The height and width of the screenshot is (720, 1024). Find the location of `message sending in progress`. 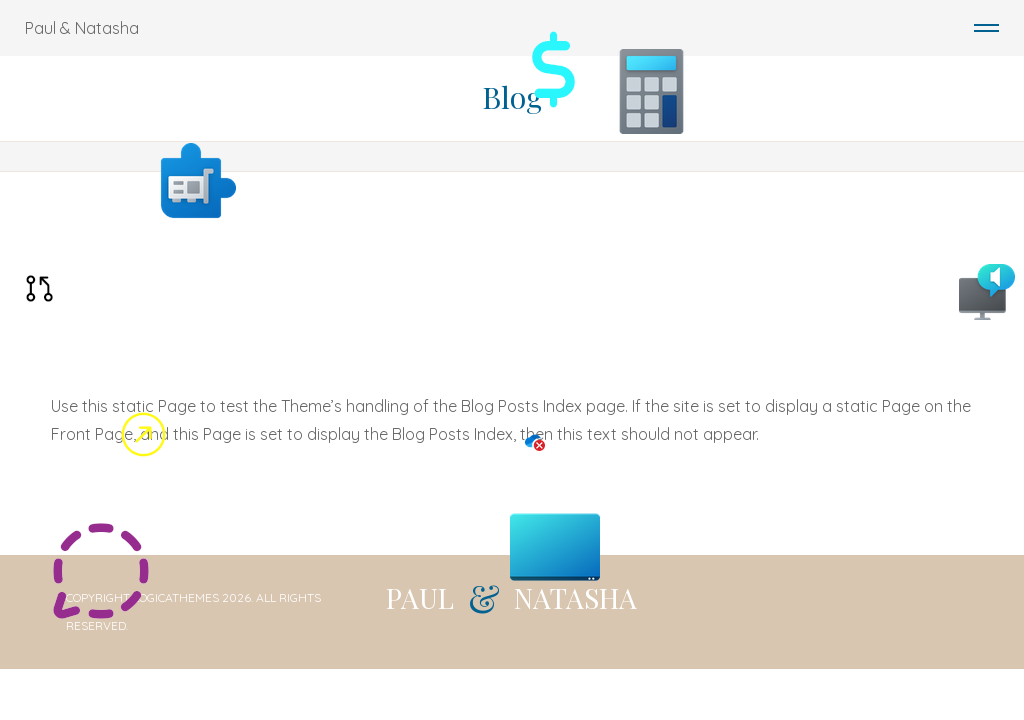

message sending in progress is located at coordinates (101, 571).